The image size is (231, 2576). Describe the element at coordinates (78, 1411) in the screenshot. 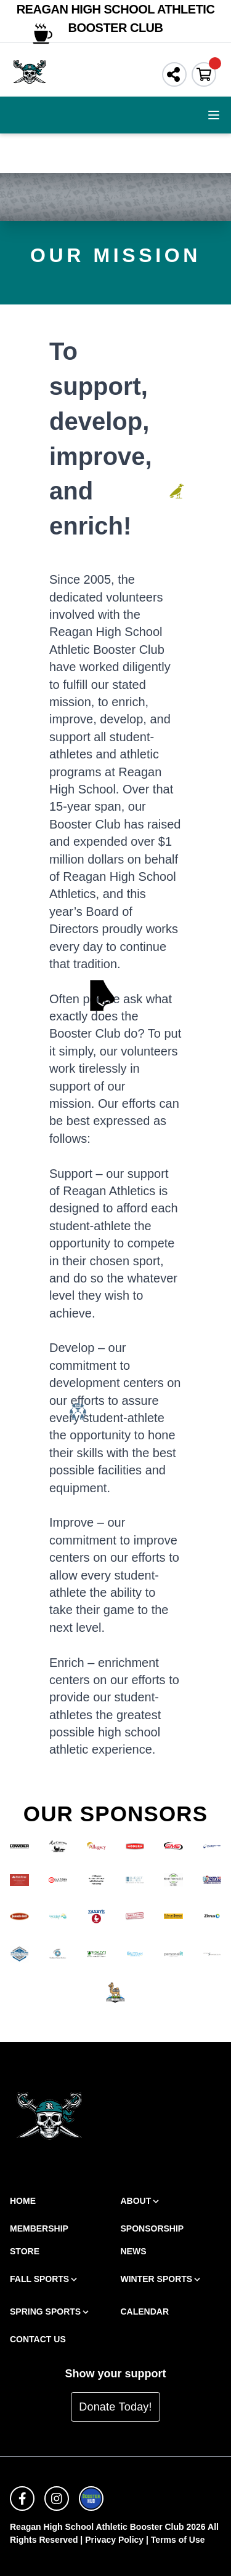

I see `access robot or automaton character` at that location.